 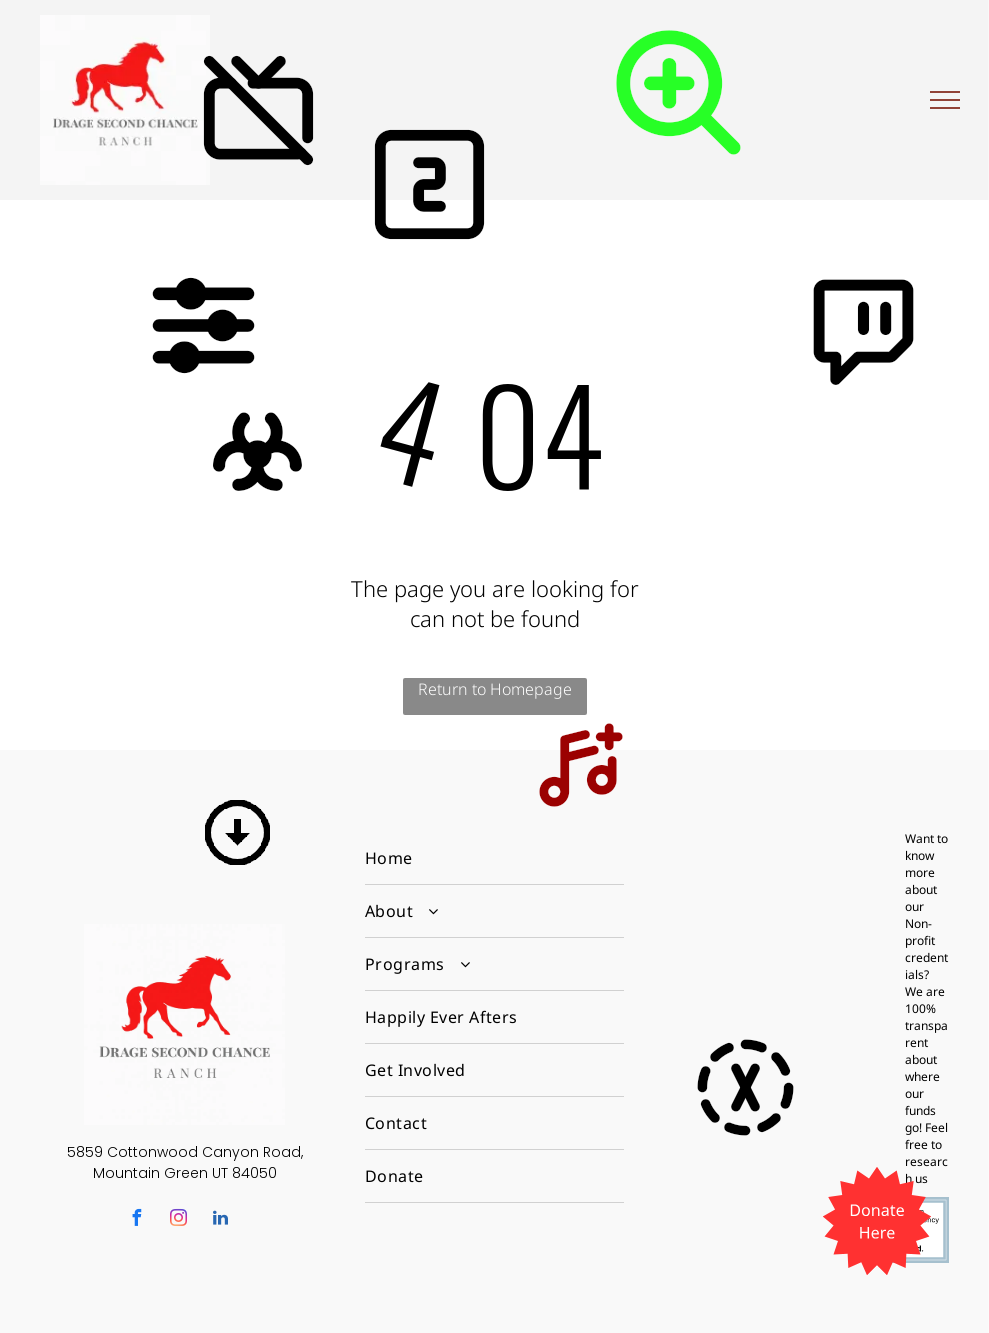 I want to click on add a new song to playlist, so click(x=582, y=766).